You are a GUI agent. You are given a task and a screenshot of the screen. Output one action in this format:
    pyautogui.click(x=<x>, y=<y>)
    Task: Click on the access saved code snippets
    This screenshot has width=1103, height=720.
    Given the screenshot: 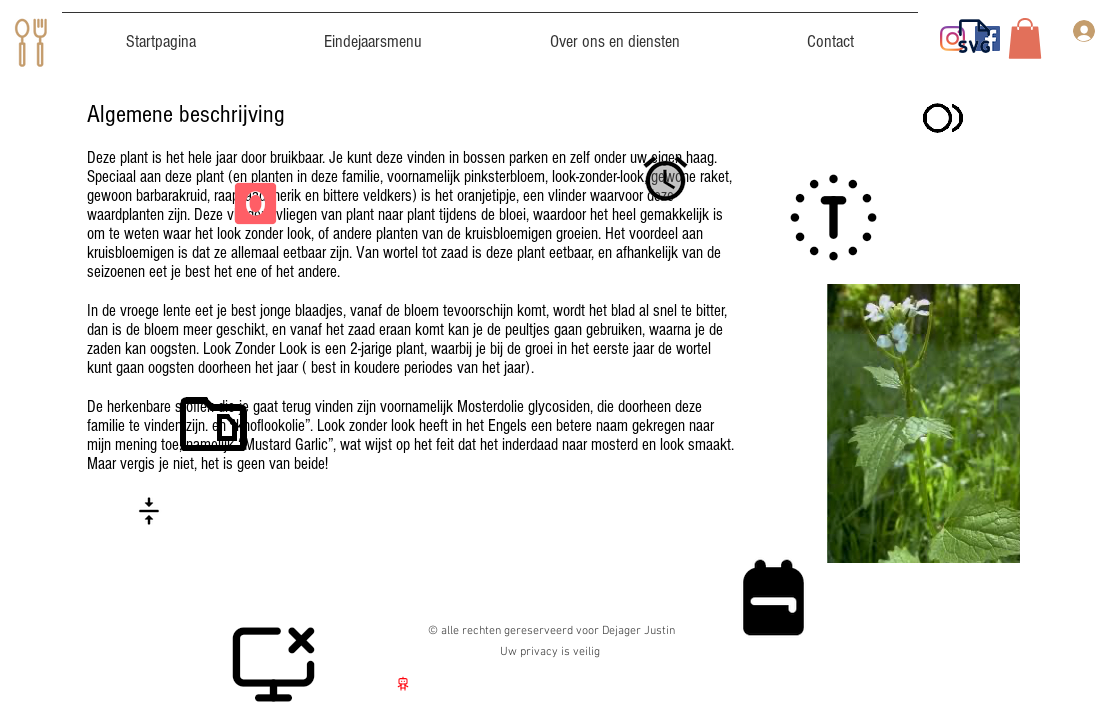 What is the action you would take?
    pyautogui.click(x=213, y=424)
    